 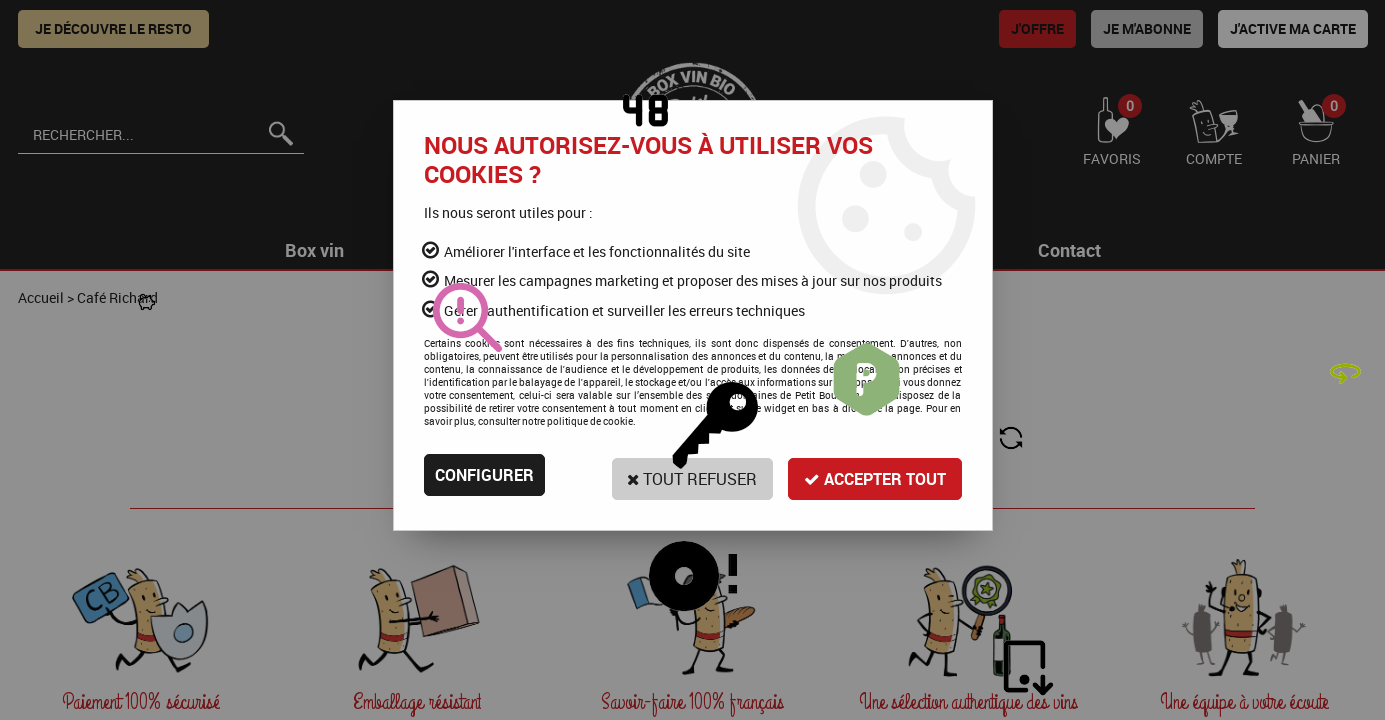 I want to click on parking feature or location marker, so click(x=866, y=379).